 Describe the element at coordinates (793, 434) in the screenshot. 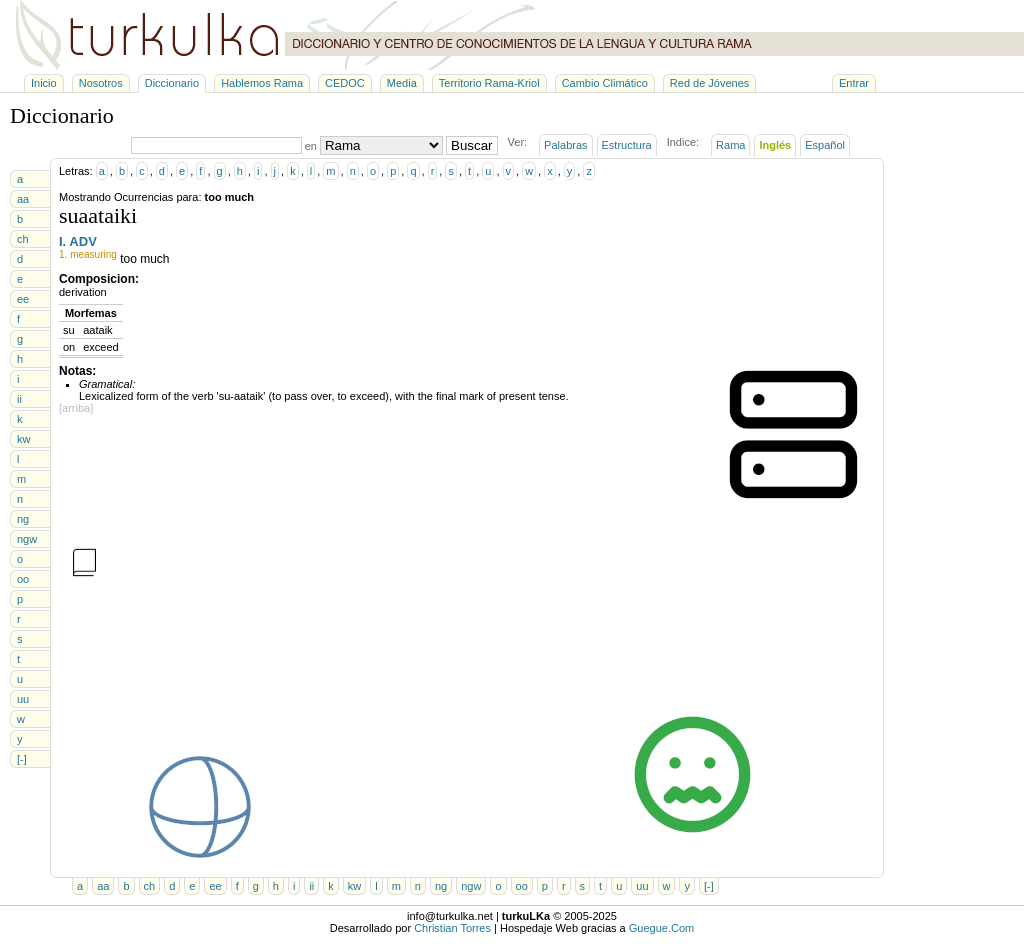

I see `access server settings or status` at that location.